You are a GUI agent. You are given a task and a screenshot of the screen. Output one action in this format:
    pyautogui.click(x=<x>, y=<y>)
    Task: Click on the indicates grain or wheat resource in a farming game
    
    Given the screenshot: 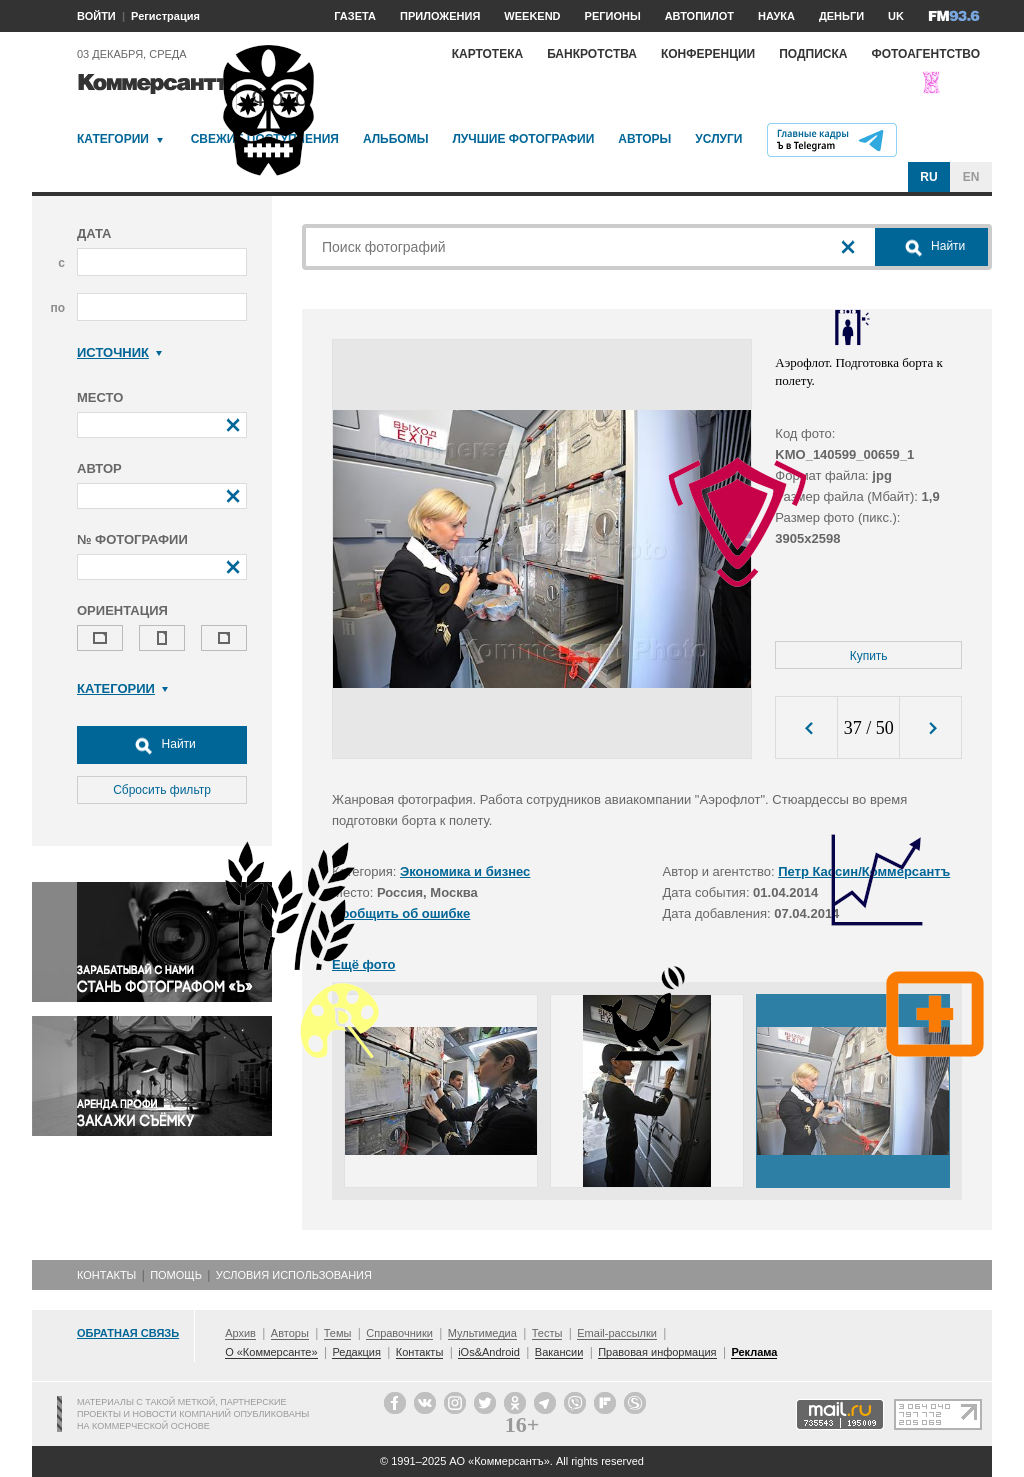 What is the action you would take?
    pyautogui.click(x=290, y=906)
    